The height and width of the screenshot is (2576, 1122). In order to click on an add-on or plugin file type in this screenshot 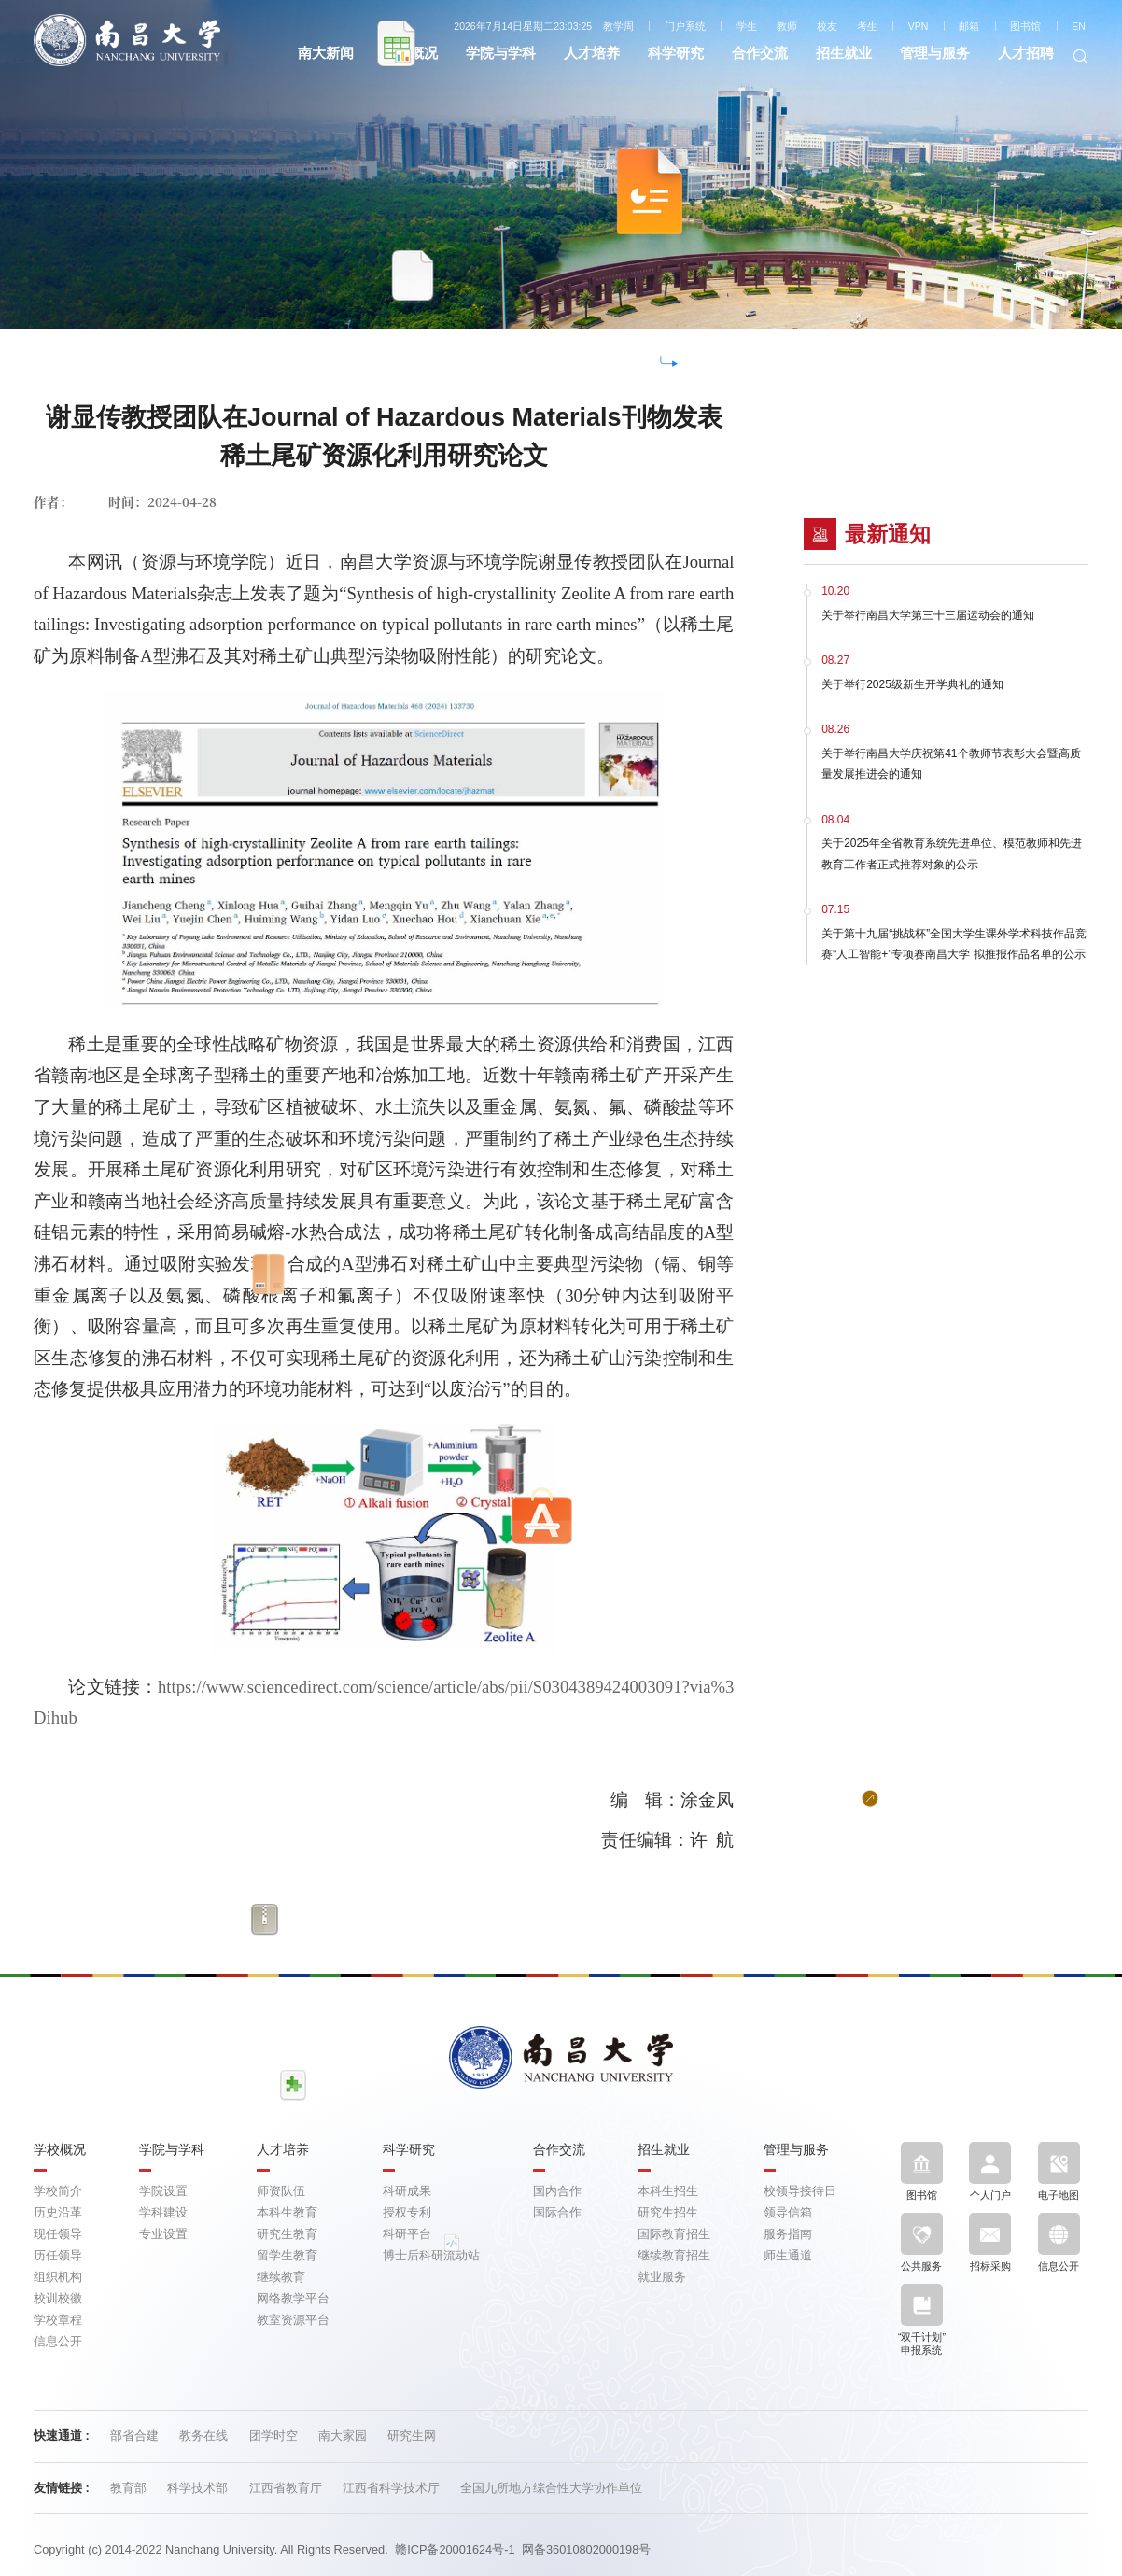, I will do `click(293, 2085)`.